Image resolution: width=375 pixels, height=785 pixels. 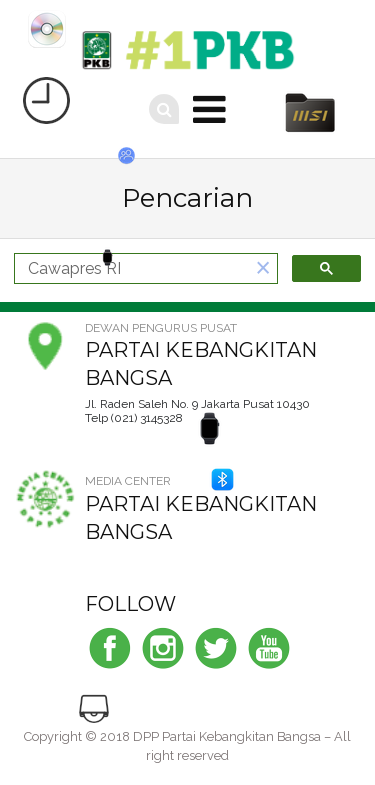 What do you see at coordinates (222, 479) in the screenshot?
I see `toggle bluetooth connectivity on or off` at bounding box center [222, 479].